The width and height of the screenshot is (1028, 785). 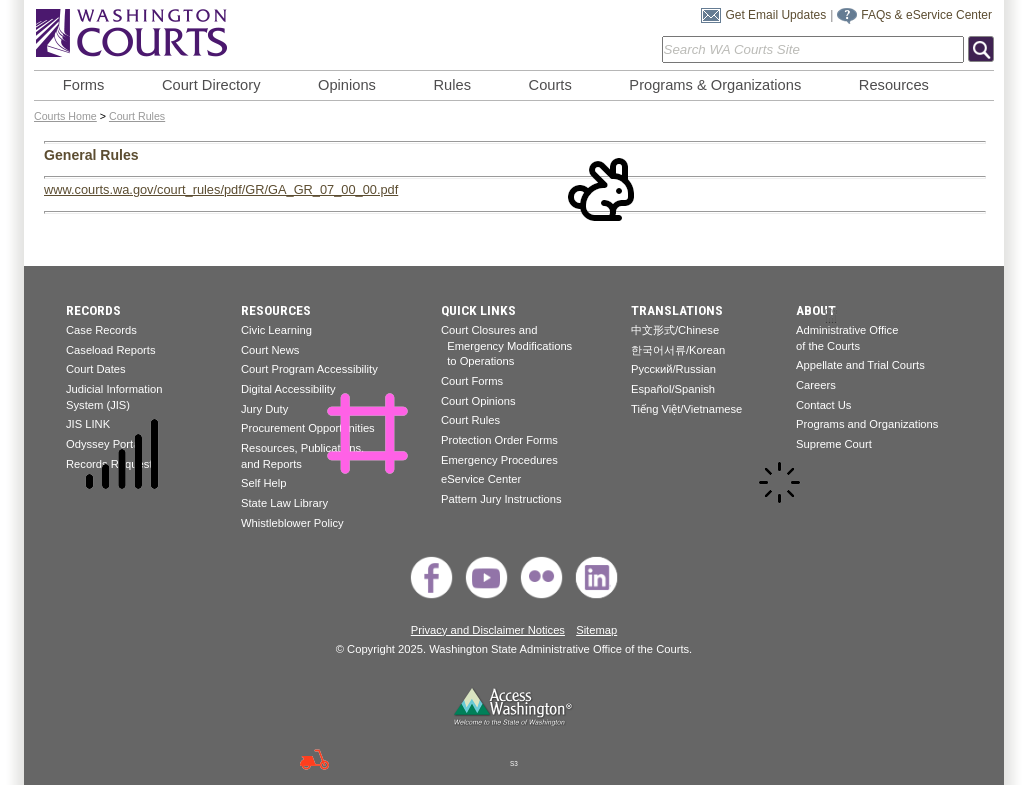 I want to click on indicates fast or quick mode, so click(x=601, y=191).